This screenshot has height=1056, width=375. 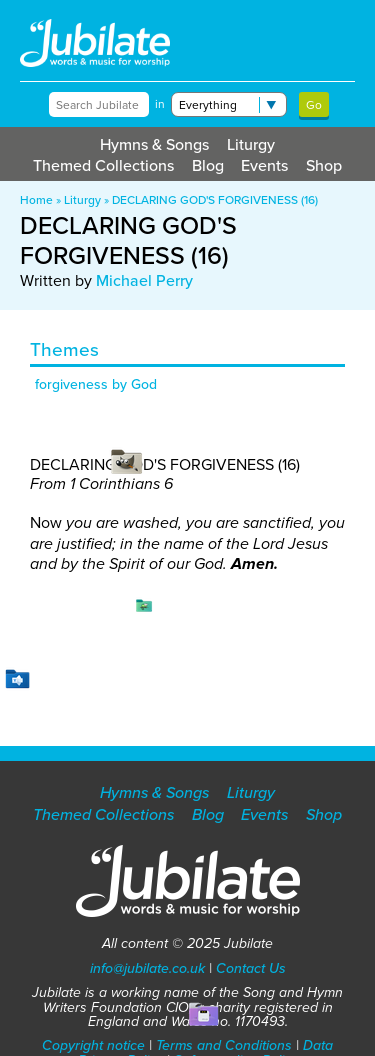 What do you see at coordinates (126, 462) in the screenshot?
I see `open GIMP project files folder` at bounding box center [126, 462].